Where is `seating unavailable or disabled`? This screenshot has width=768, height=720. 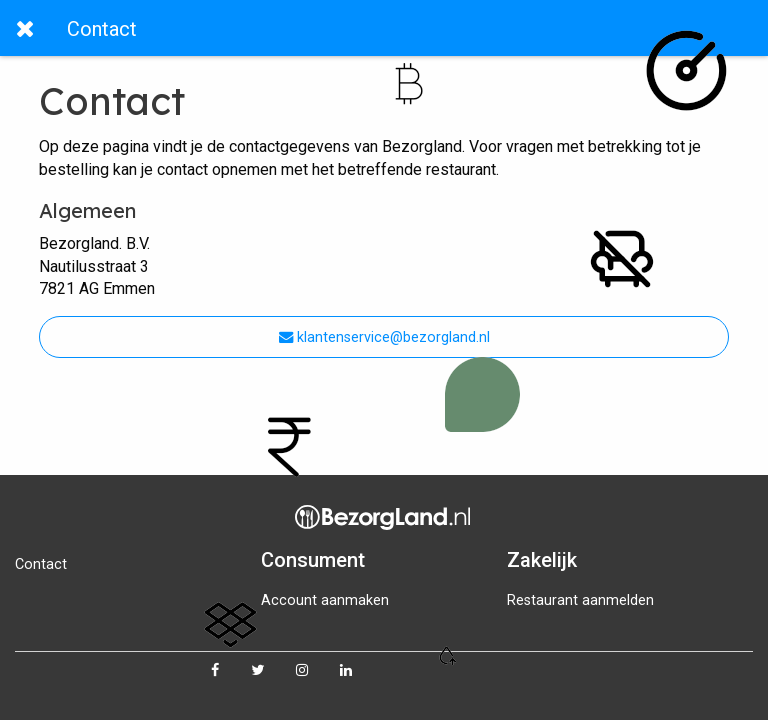
seating unavailable or disabled is located at coordinates (622, 259).